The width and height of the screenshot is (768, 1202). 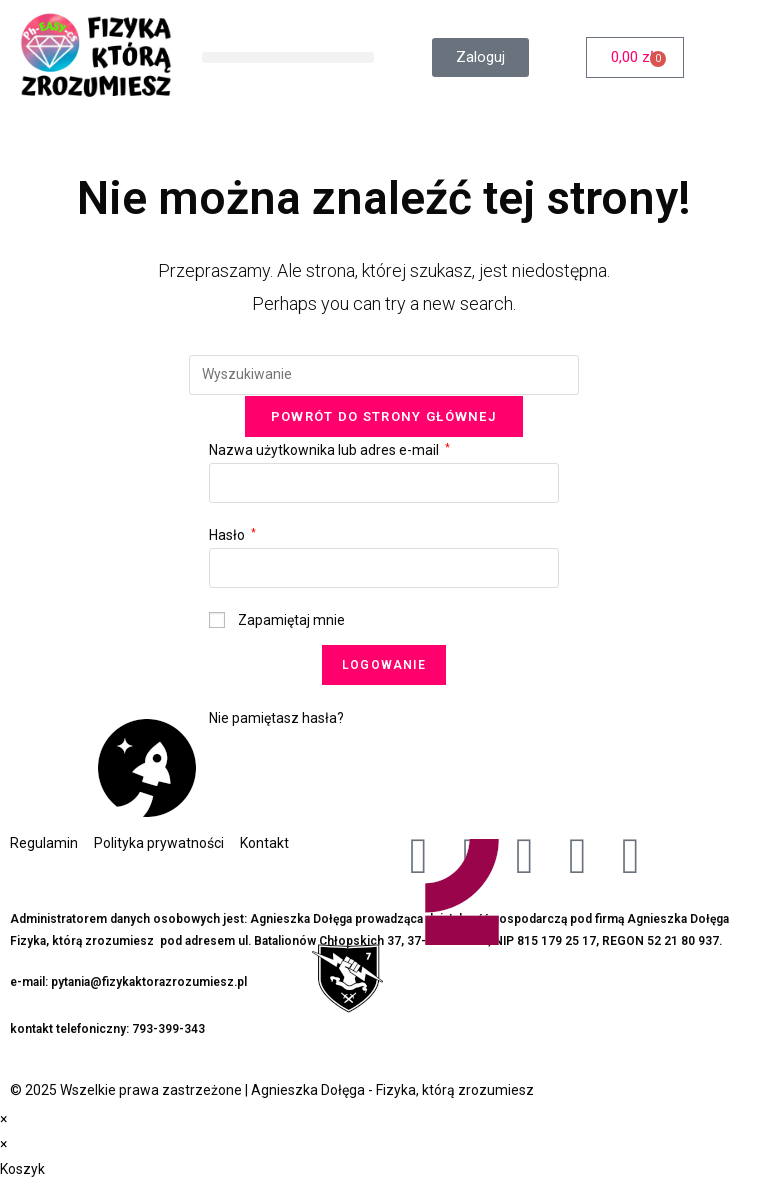 What do you see at coordinates (462, 892) in the screenshot?
I see `embark studios logo` at bounding box center [462, 892].